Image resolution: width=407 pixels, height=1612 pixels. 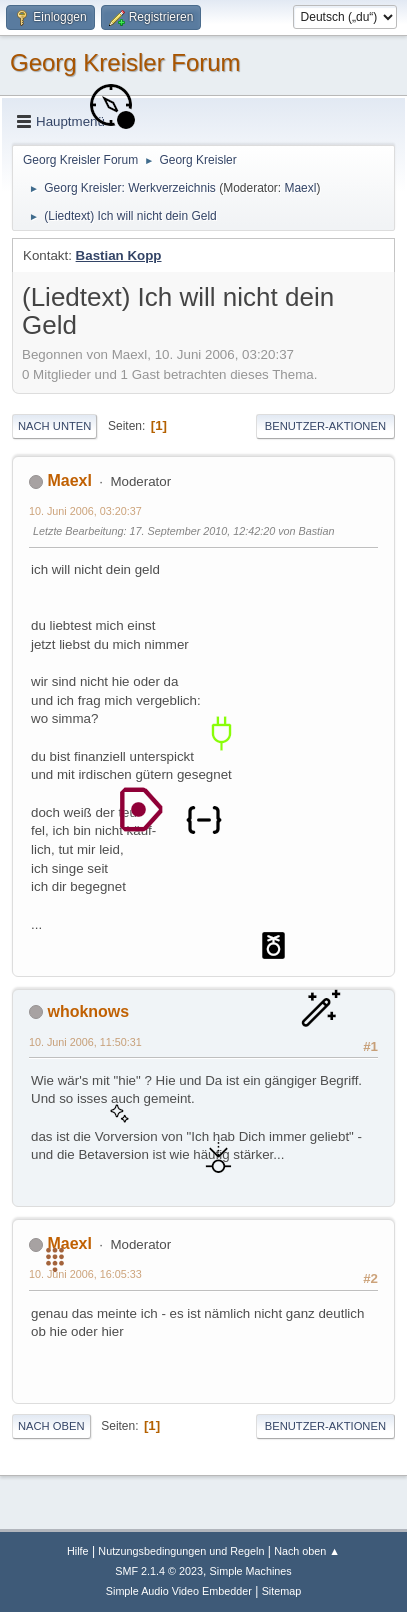 I want to click on open the phone dialer, so click(x=55, y=1260).